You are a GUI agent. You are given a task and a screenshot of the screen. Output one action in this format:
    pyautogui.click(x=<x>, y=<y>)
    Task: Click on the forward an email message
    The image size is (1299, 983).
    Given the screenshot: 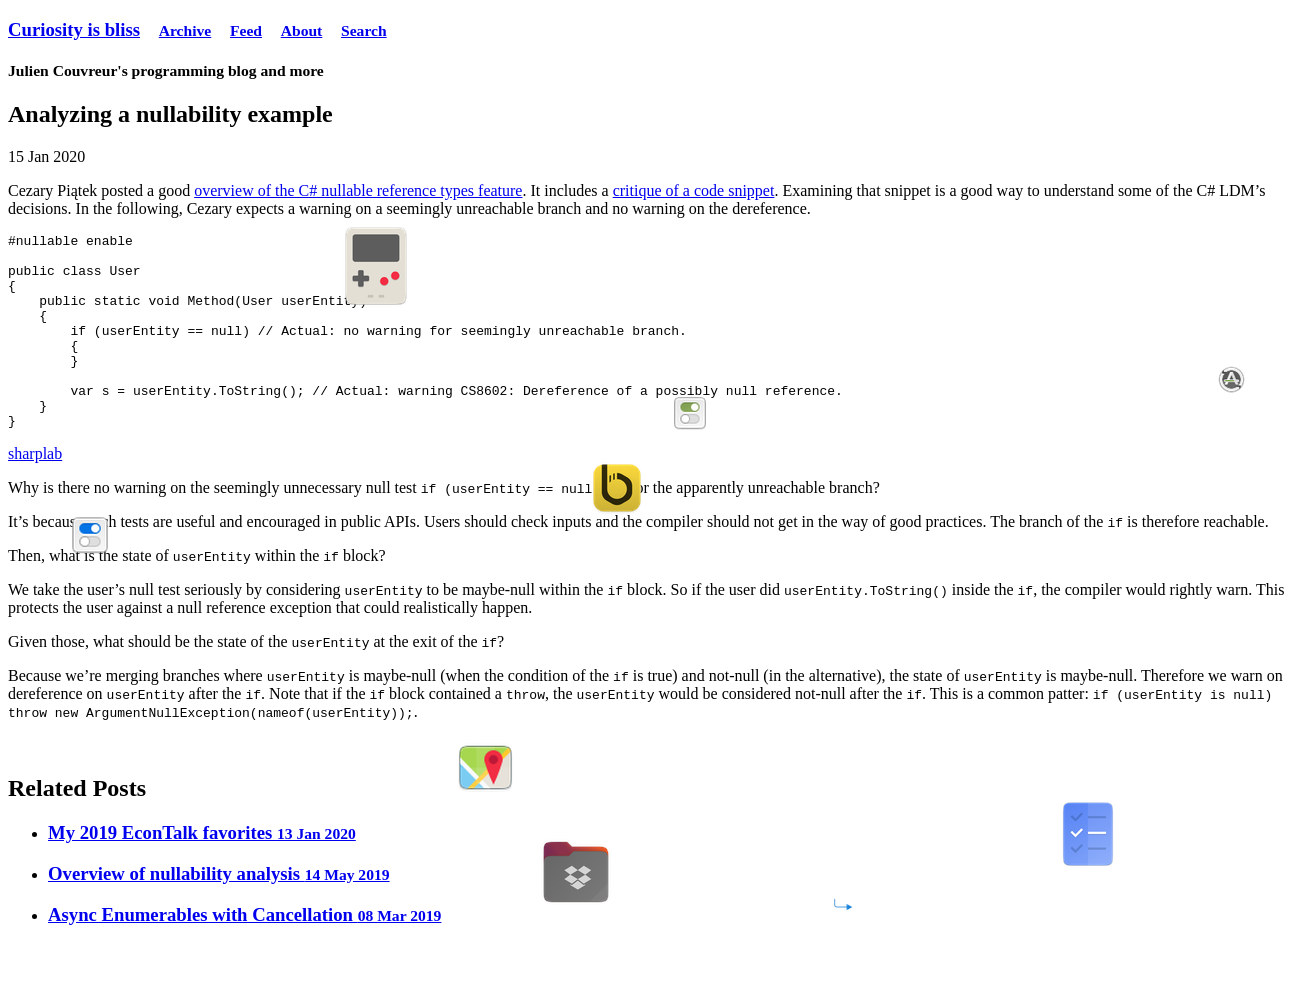 What is the action you would take?
    pyautogui.click(x=843, y=904)
    